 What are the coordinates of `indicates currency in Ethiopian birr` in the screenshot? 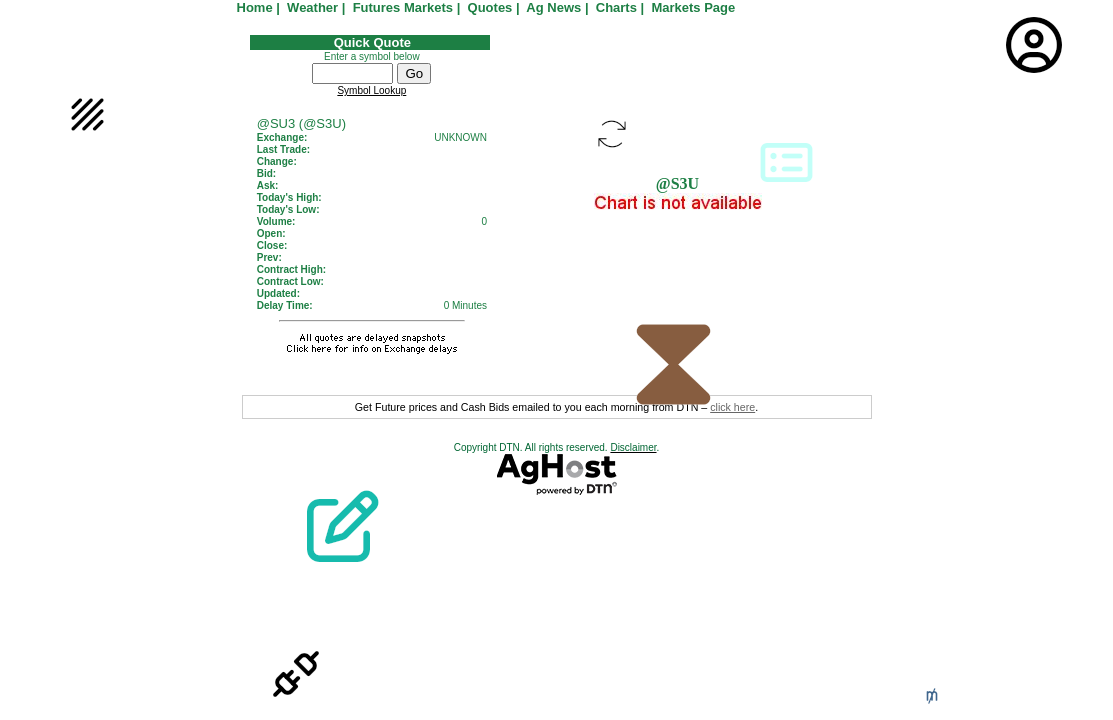 It's located at (932, 696).